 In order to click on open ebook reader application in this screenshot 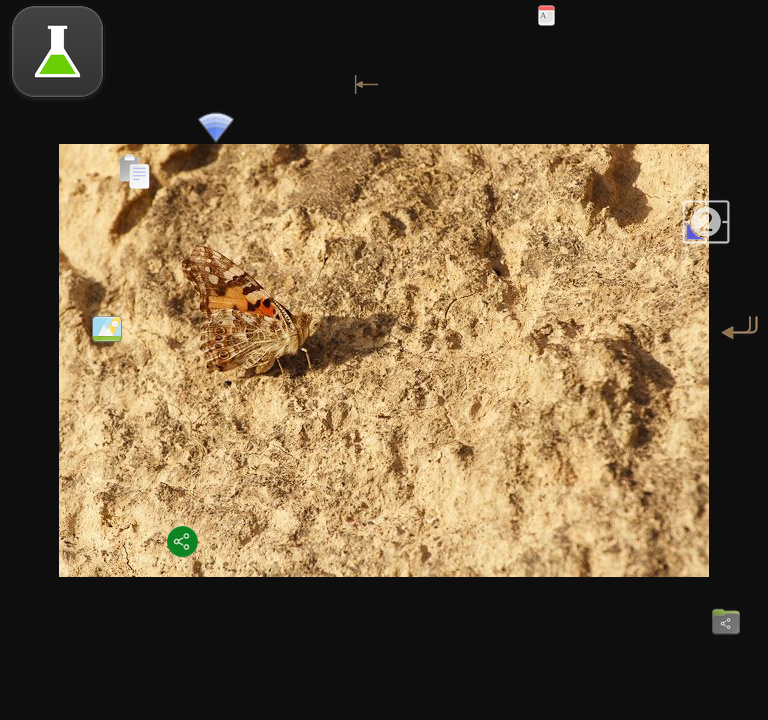, I will do `click(546, 15)`.